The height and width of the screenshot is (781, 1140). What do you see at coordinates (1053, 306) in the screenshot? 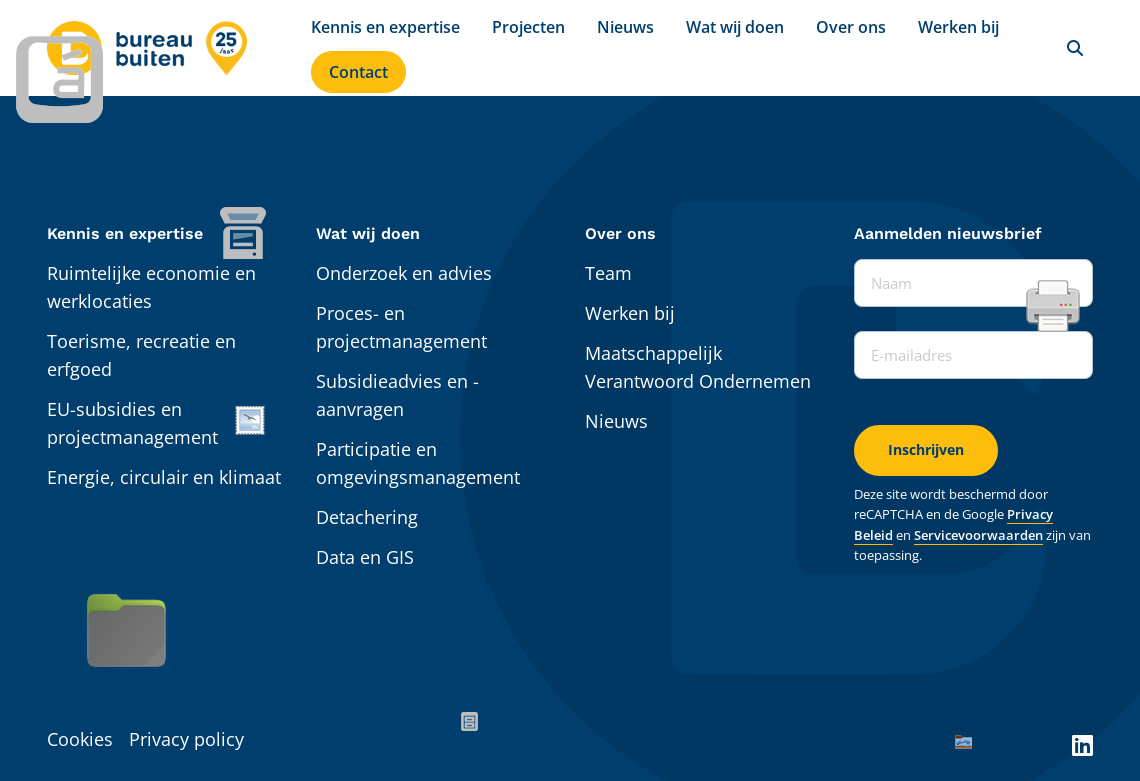
I see `print the current document` at bounding box center [1053, 306].